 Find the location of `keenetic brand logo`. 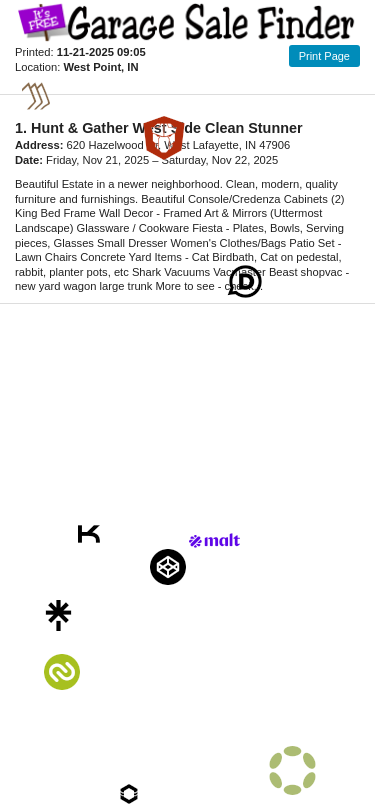

keenetic brand logo is located at coordinates (89, 534).